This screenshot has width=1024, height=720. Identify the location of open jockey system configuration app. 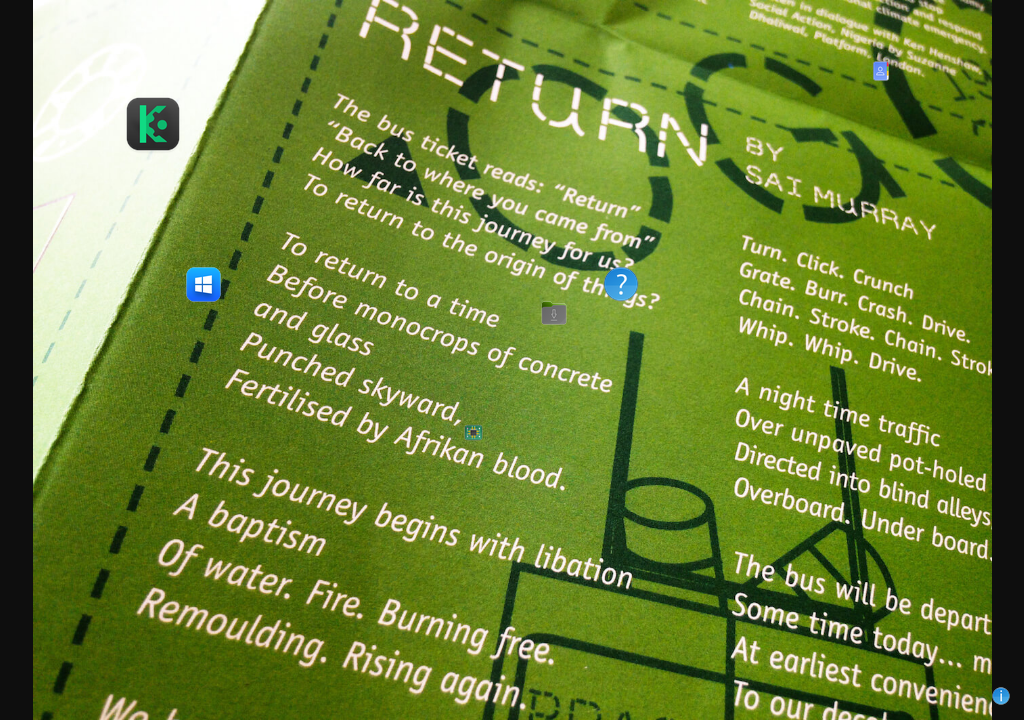
(473, 432).